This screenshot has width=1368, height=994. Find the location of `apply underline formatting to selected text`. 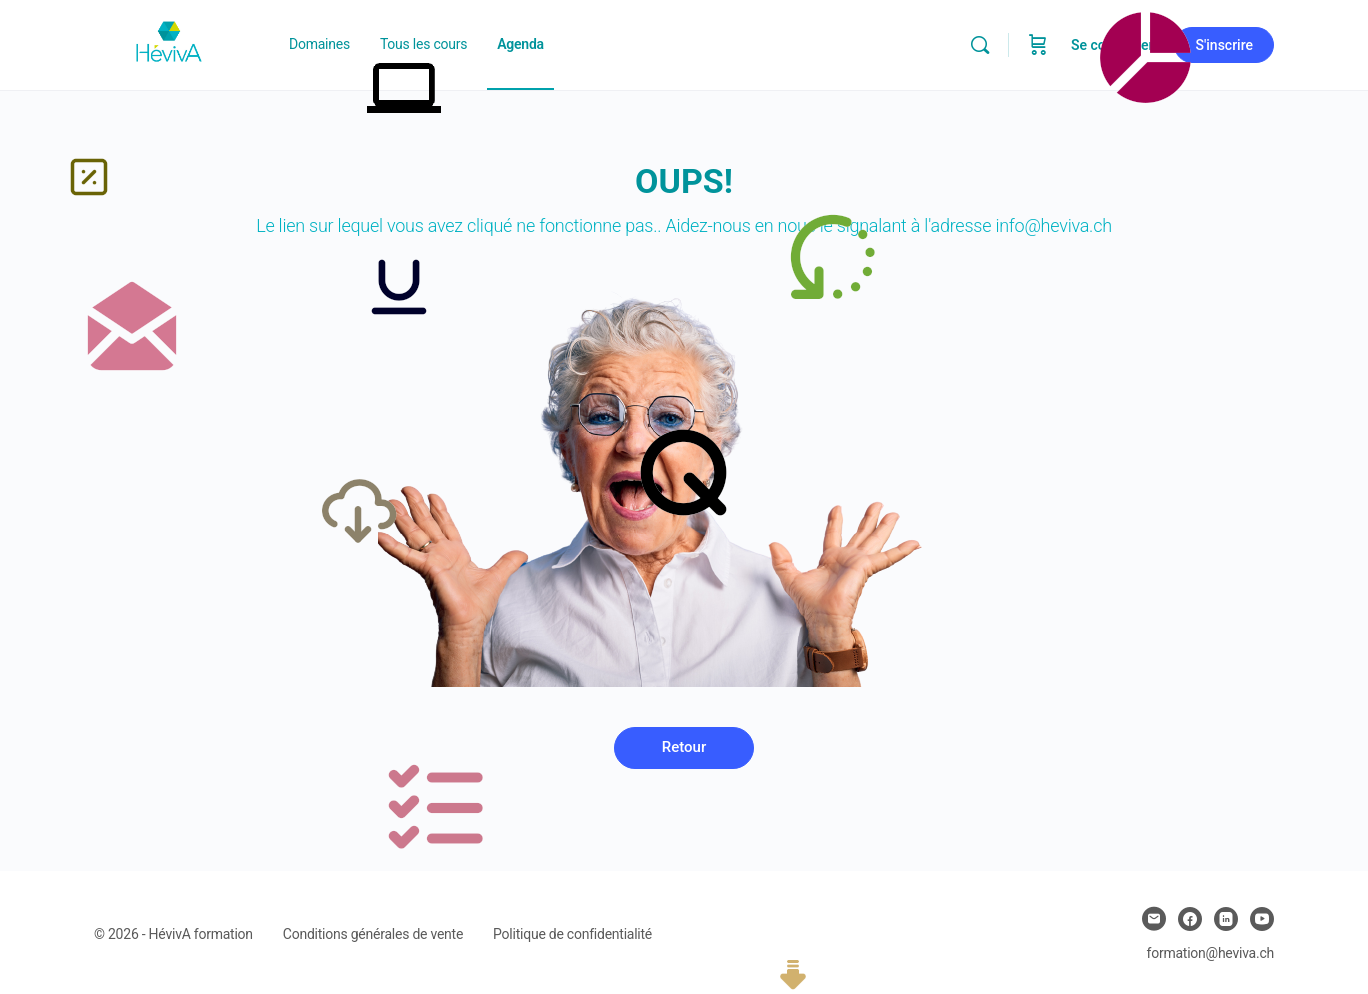

apply underline formatting to selected text is located at coordinates (399, 287).